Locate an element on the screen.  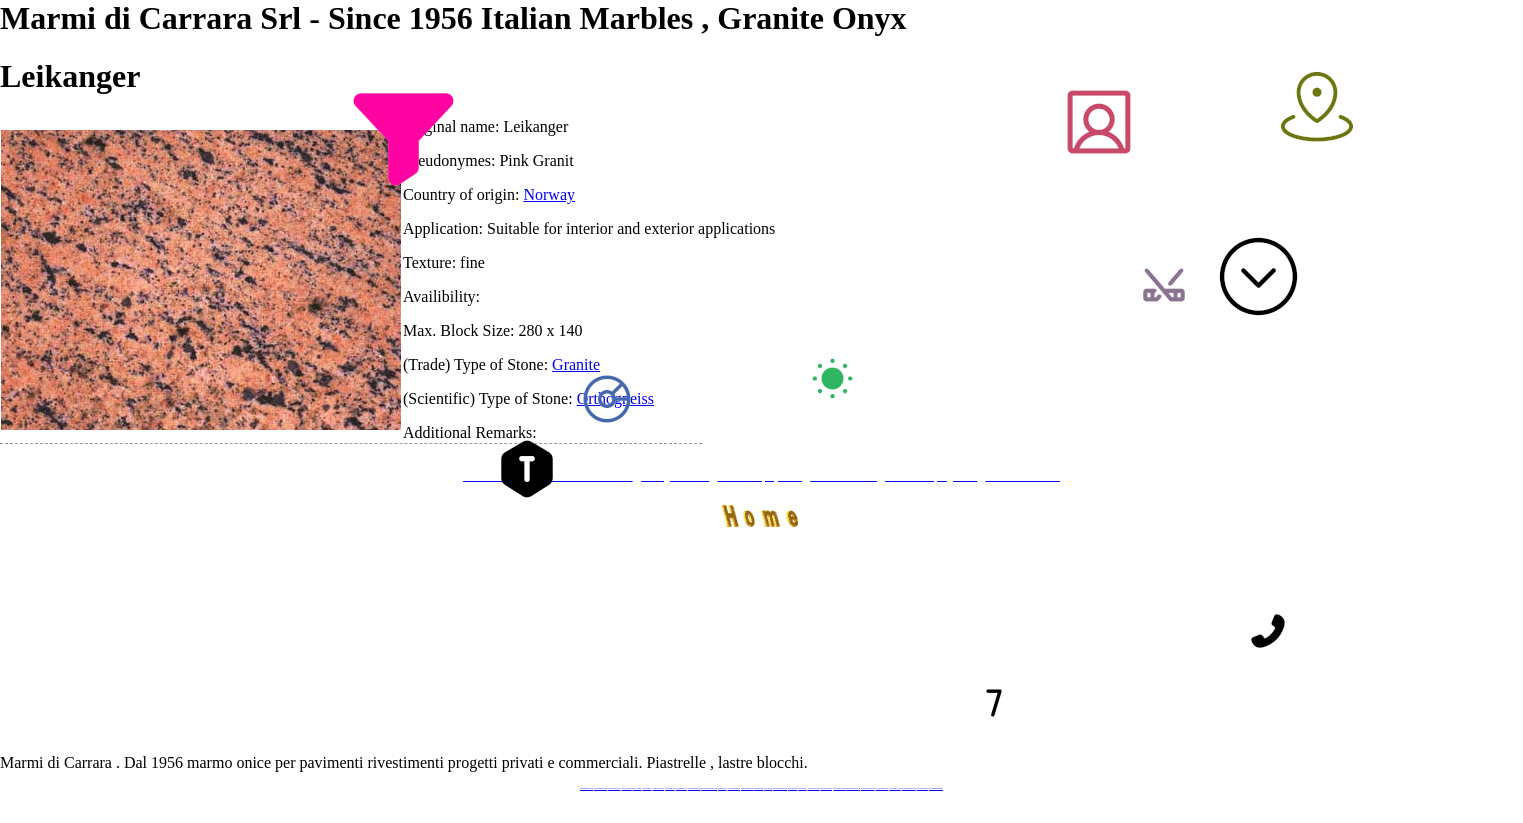
text or typography tool is located at coordinates (527, 469).